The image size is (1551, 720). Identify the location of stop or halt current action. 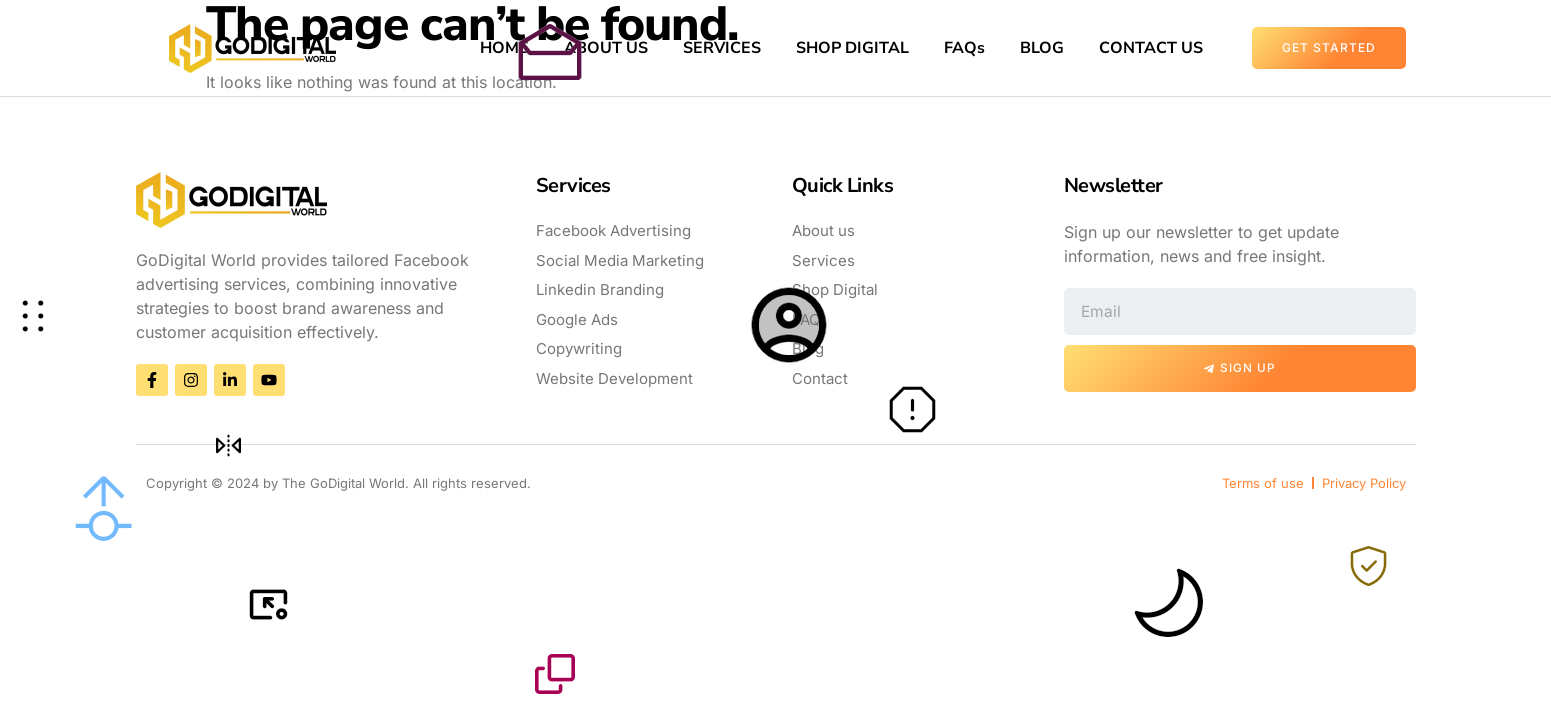
(912, 409).